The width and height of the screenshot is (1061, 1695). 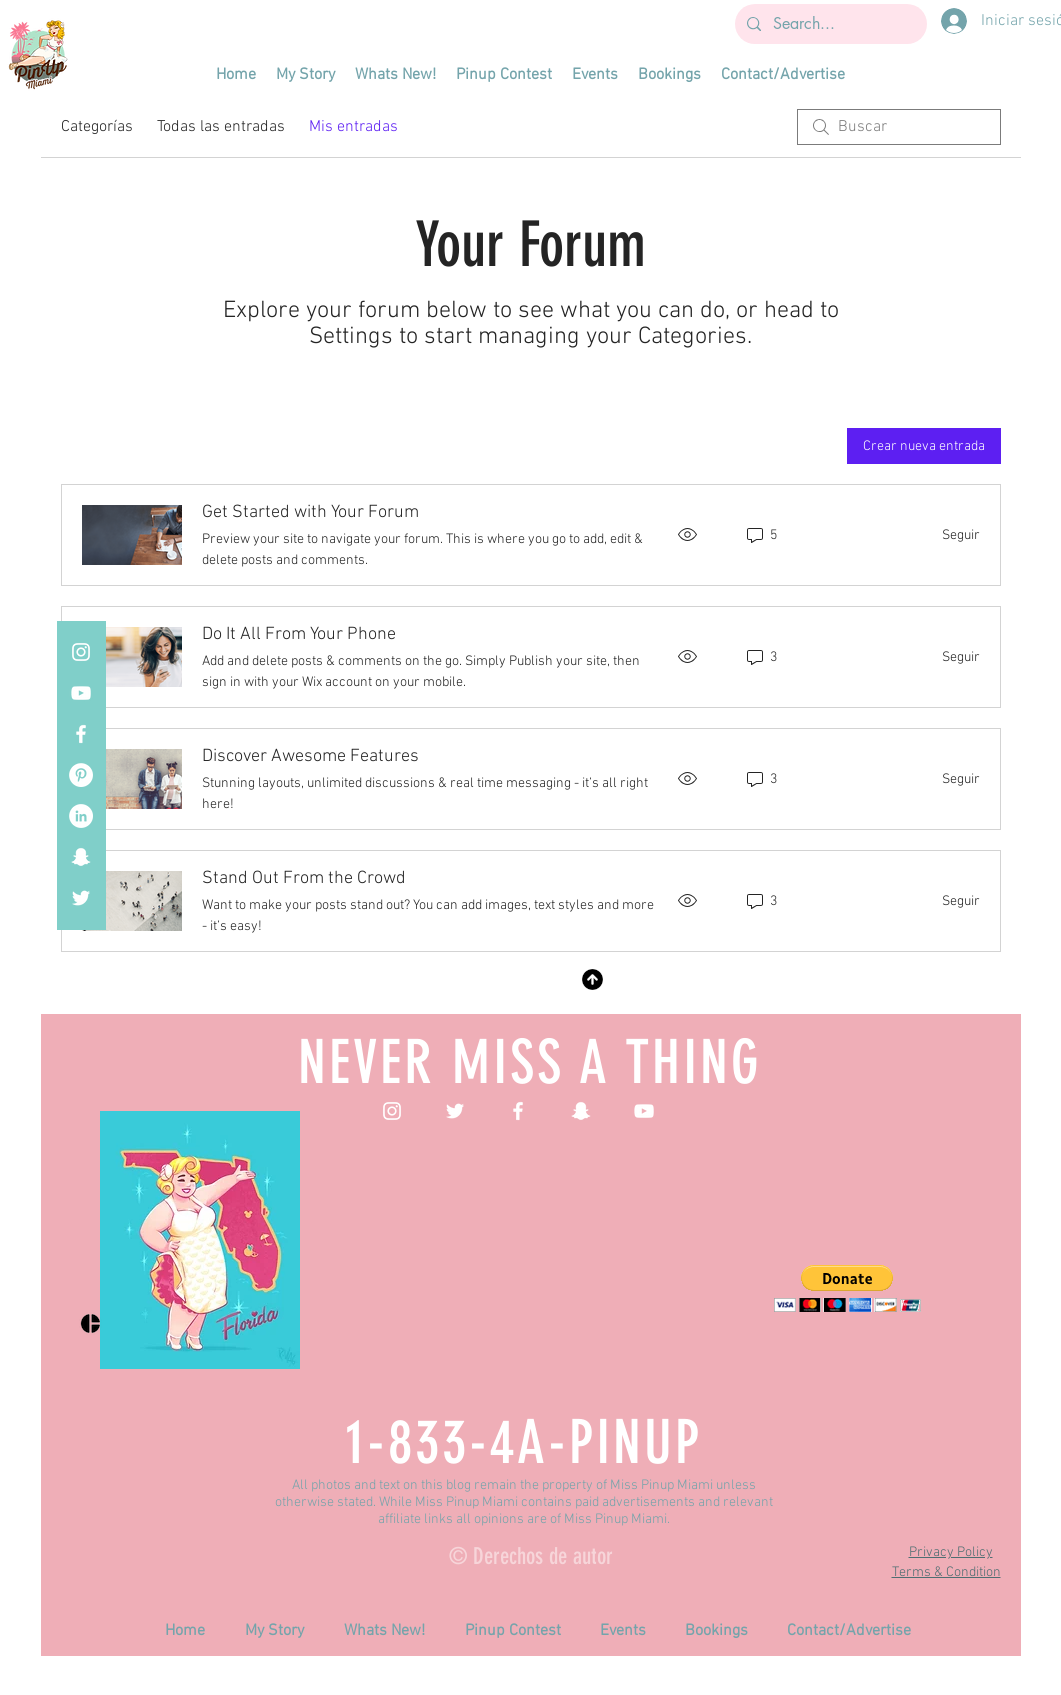 I want to click on upload a file or content, so click(x=592, y=979).